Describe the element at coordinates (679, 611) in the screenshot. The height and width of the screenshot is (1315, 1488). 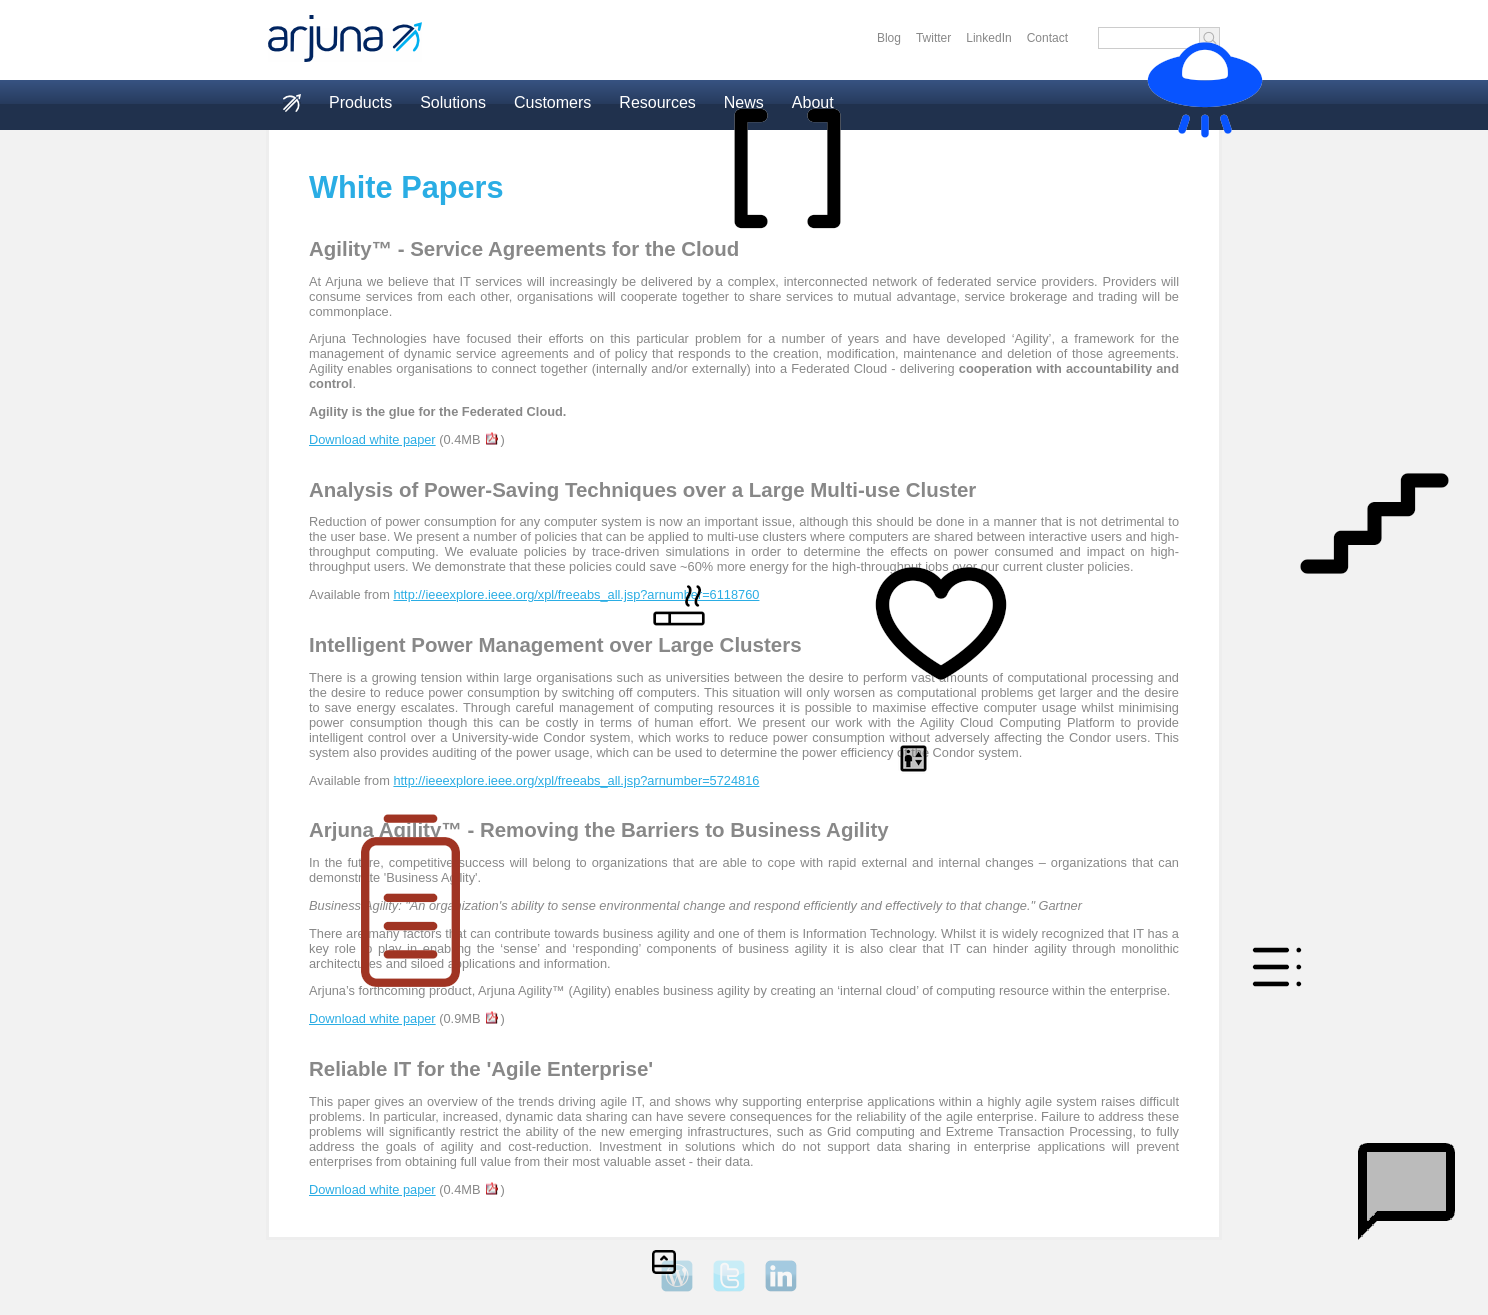
I see `indicates a designated smoking area` at that location.